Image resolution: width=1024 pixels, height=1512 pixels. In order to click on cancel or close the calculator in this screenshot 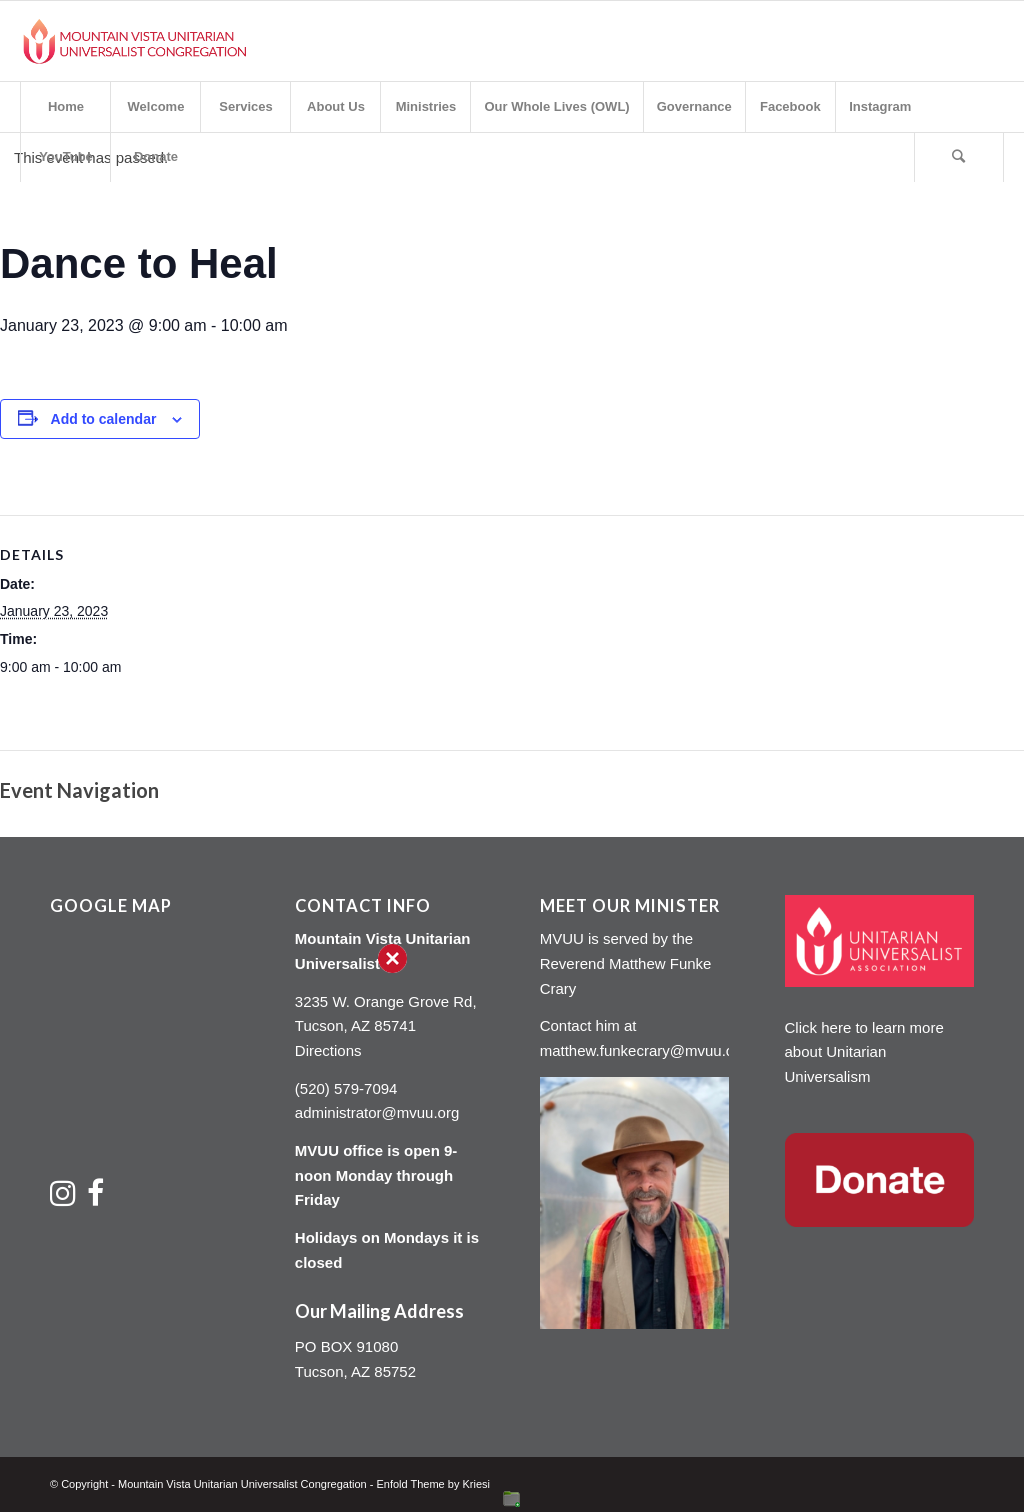, I will do `click(392, 958)`.